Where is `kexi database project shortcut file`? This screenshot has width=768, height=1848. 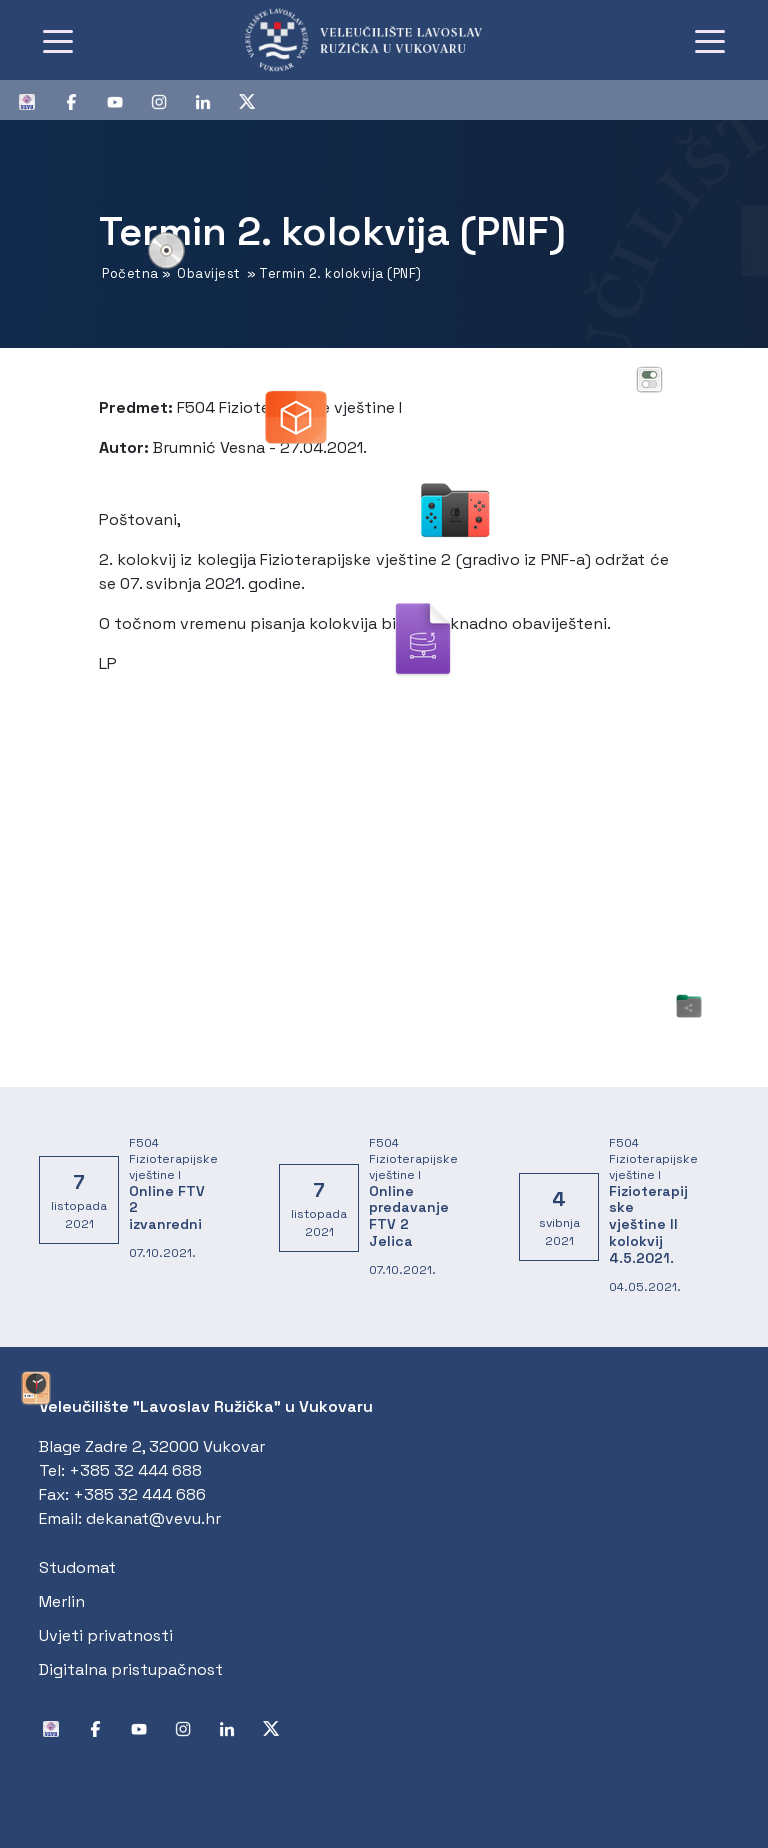
kexi database project shortcut file is located at coordinates (423, 640).